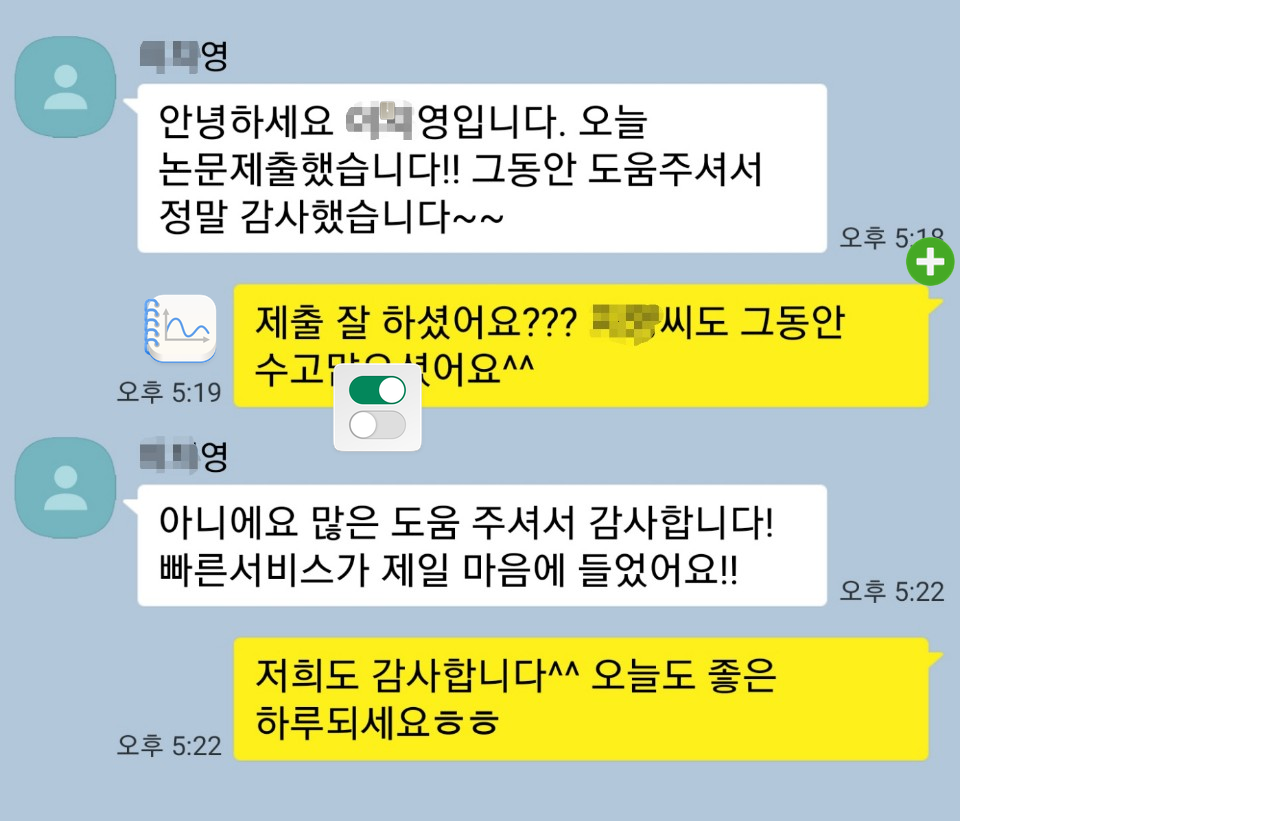 This screenshot has width=1280, height=821. What do you see at coordinates (377, 407) in the screenshot?
I see `open gnome tweaks to customize desktop settings` at bounding box center [377, 407].